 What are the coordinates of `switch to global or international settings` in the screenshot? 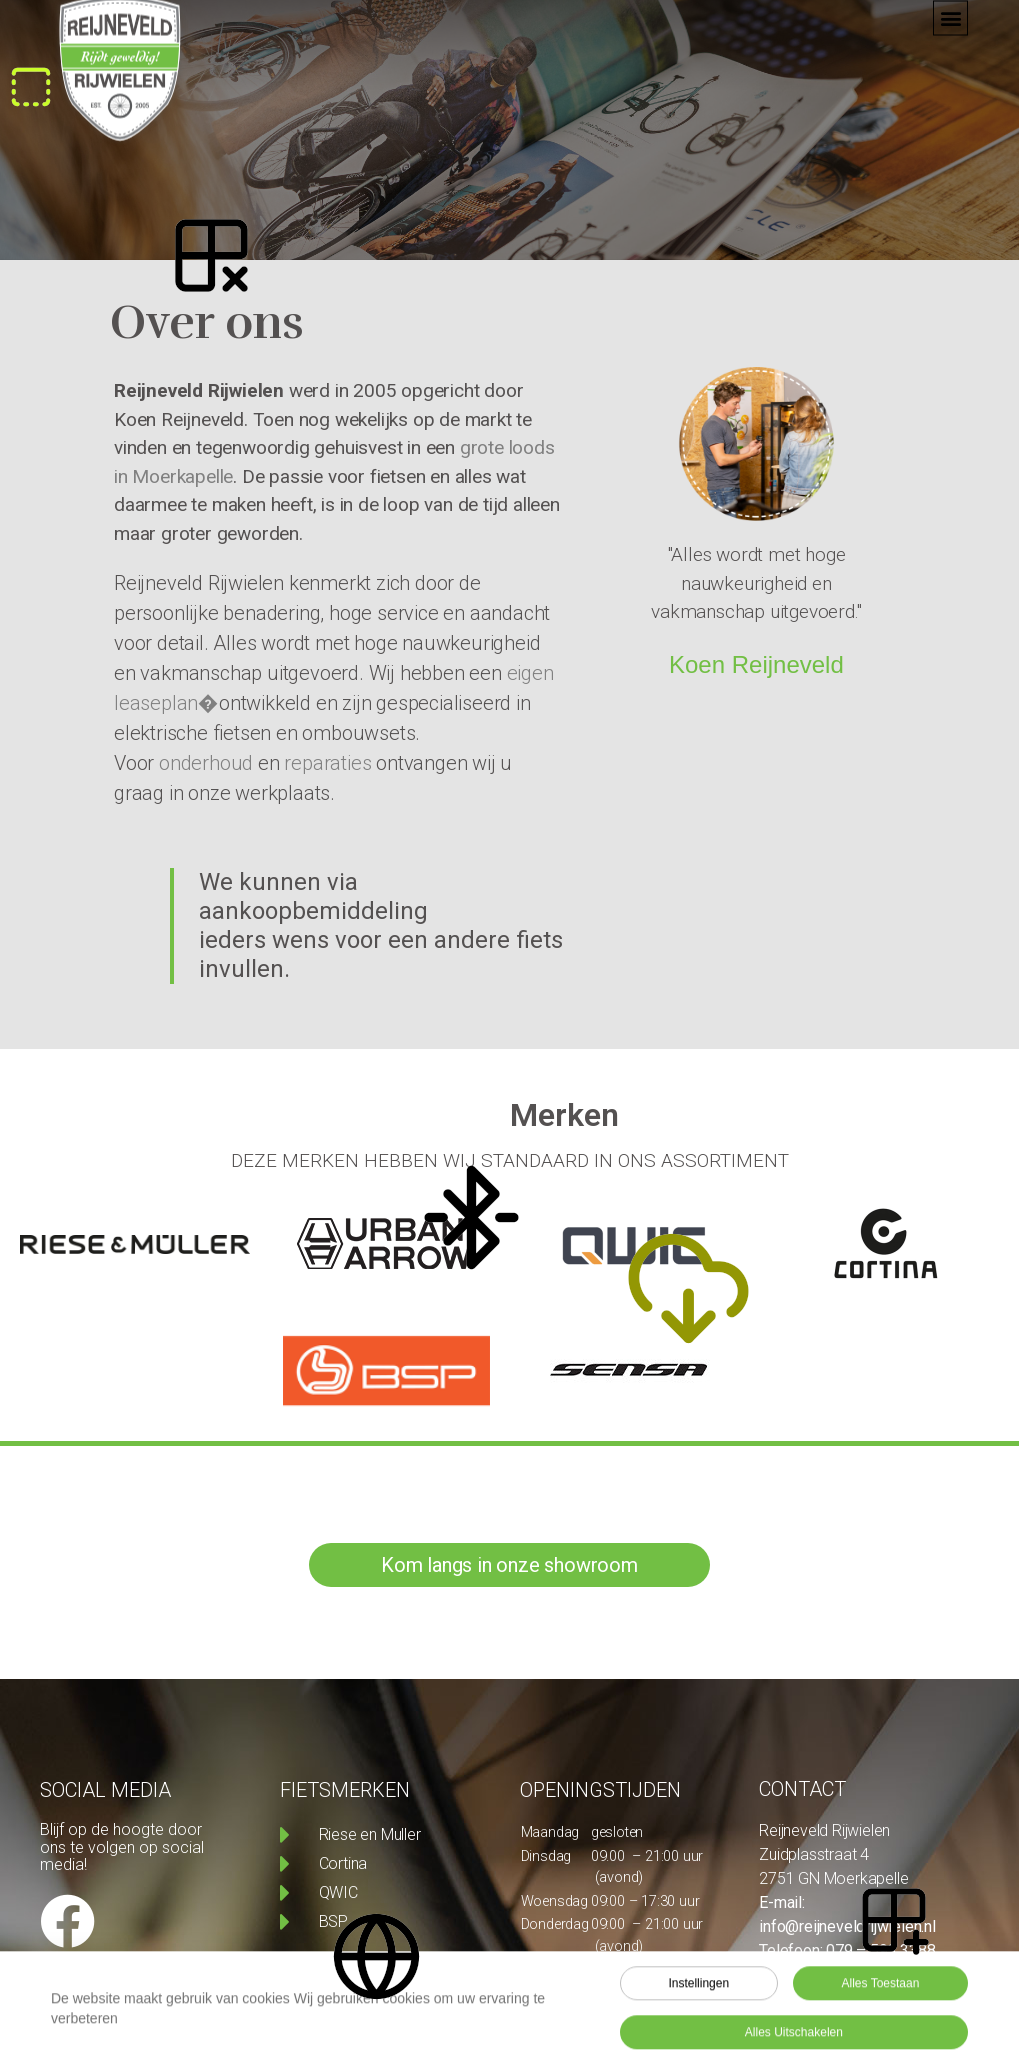 It's located at (376, 1956).